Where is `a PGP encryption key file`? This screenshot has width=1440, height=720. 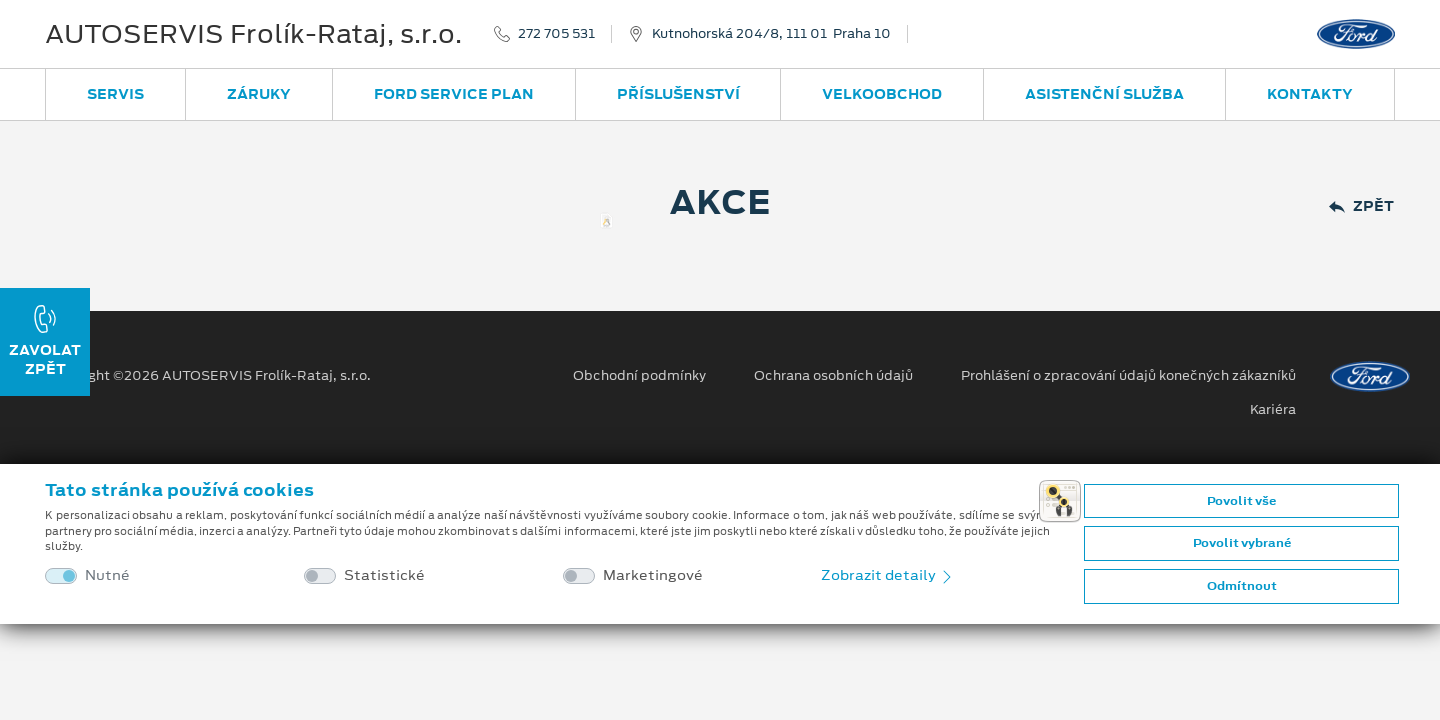 a PGP encryption key file is located at coordinates (606, 220).